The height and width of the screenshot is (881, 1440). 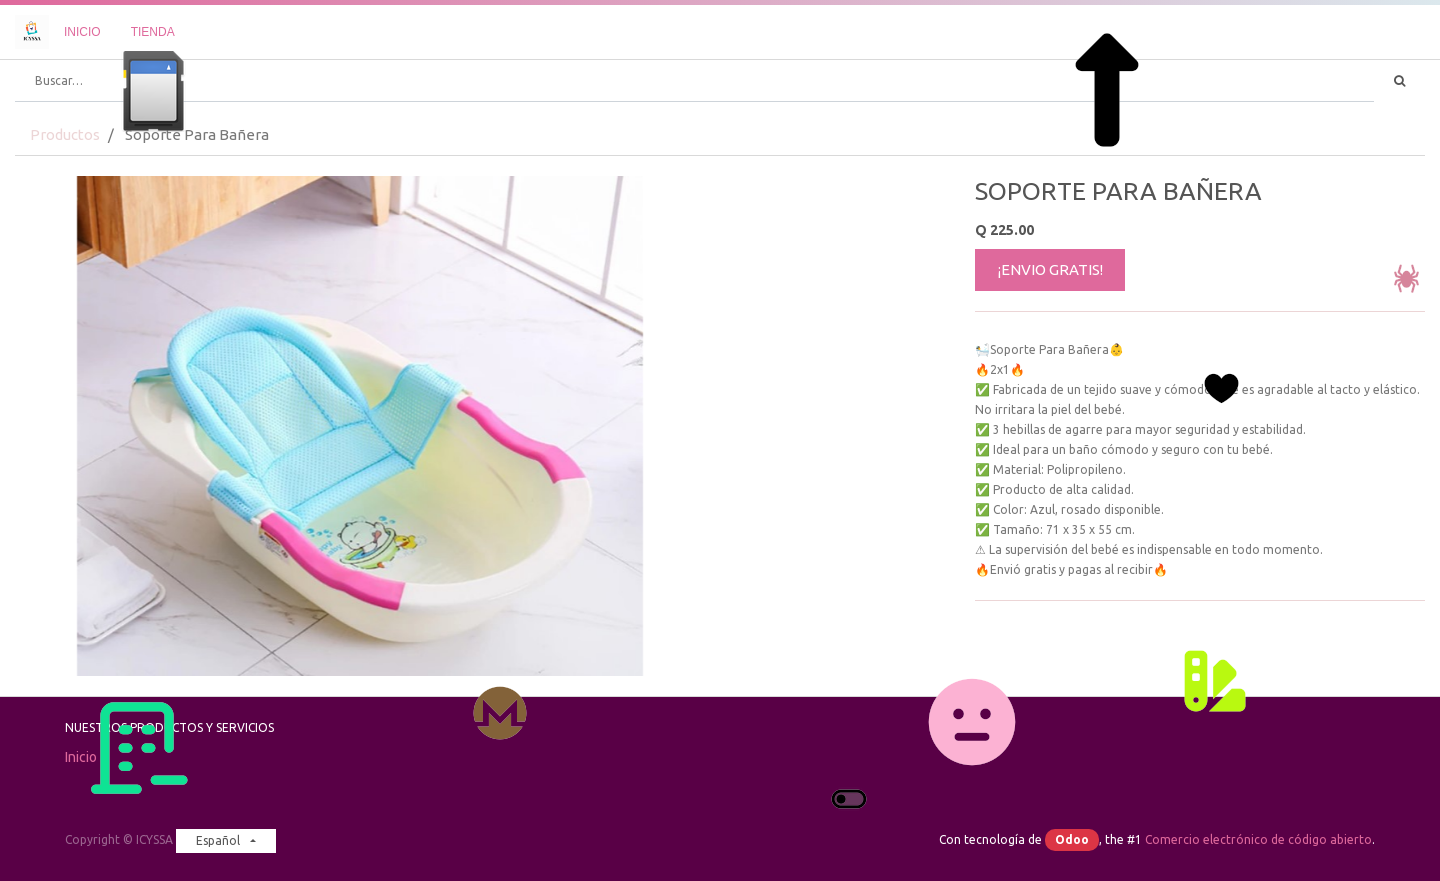 I want to click on remove a building from your list, so click(x=137, y=748).